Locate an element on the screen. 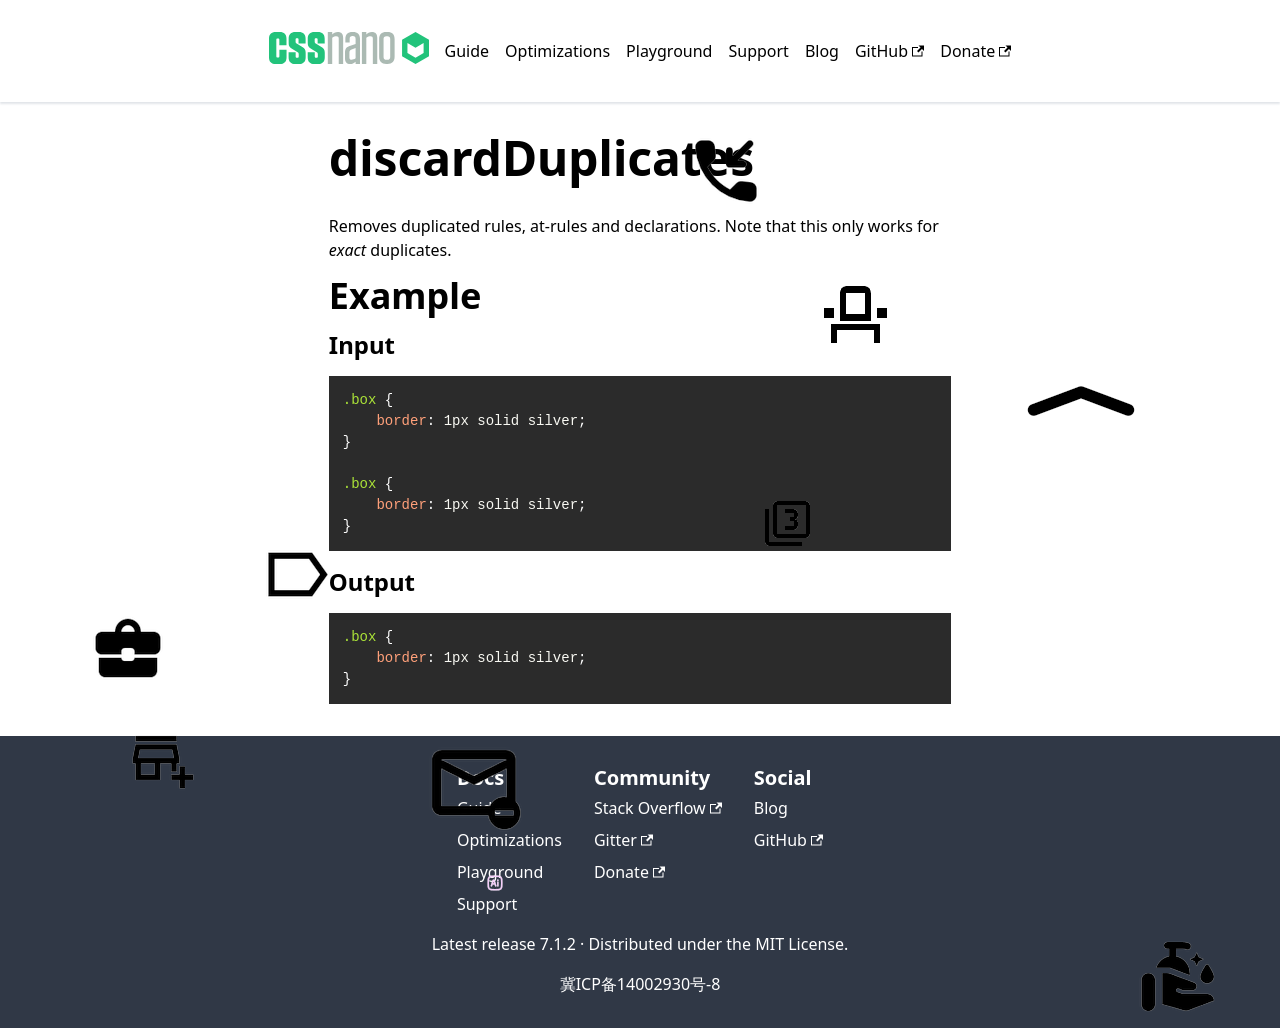  select or reserve a seat is located at coordinates (855, 314).